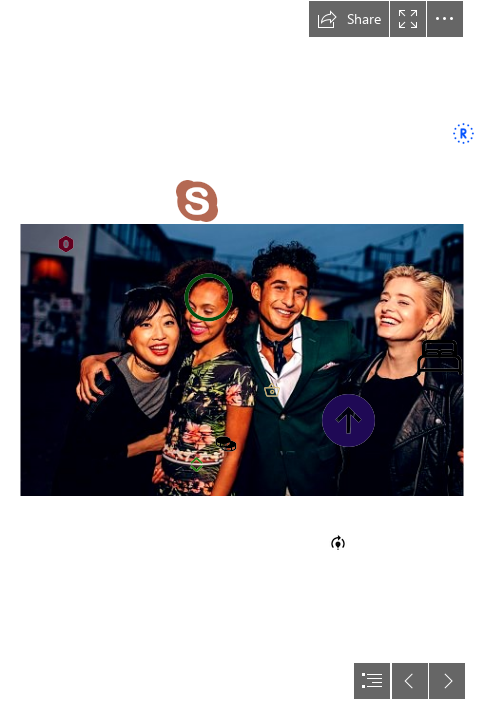 The image size is (484, 720). Describe the element at coordinates (348, 420) in the screenshot. I see `scroll to top of page` at that location.